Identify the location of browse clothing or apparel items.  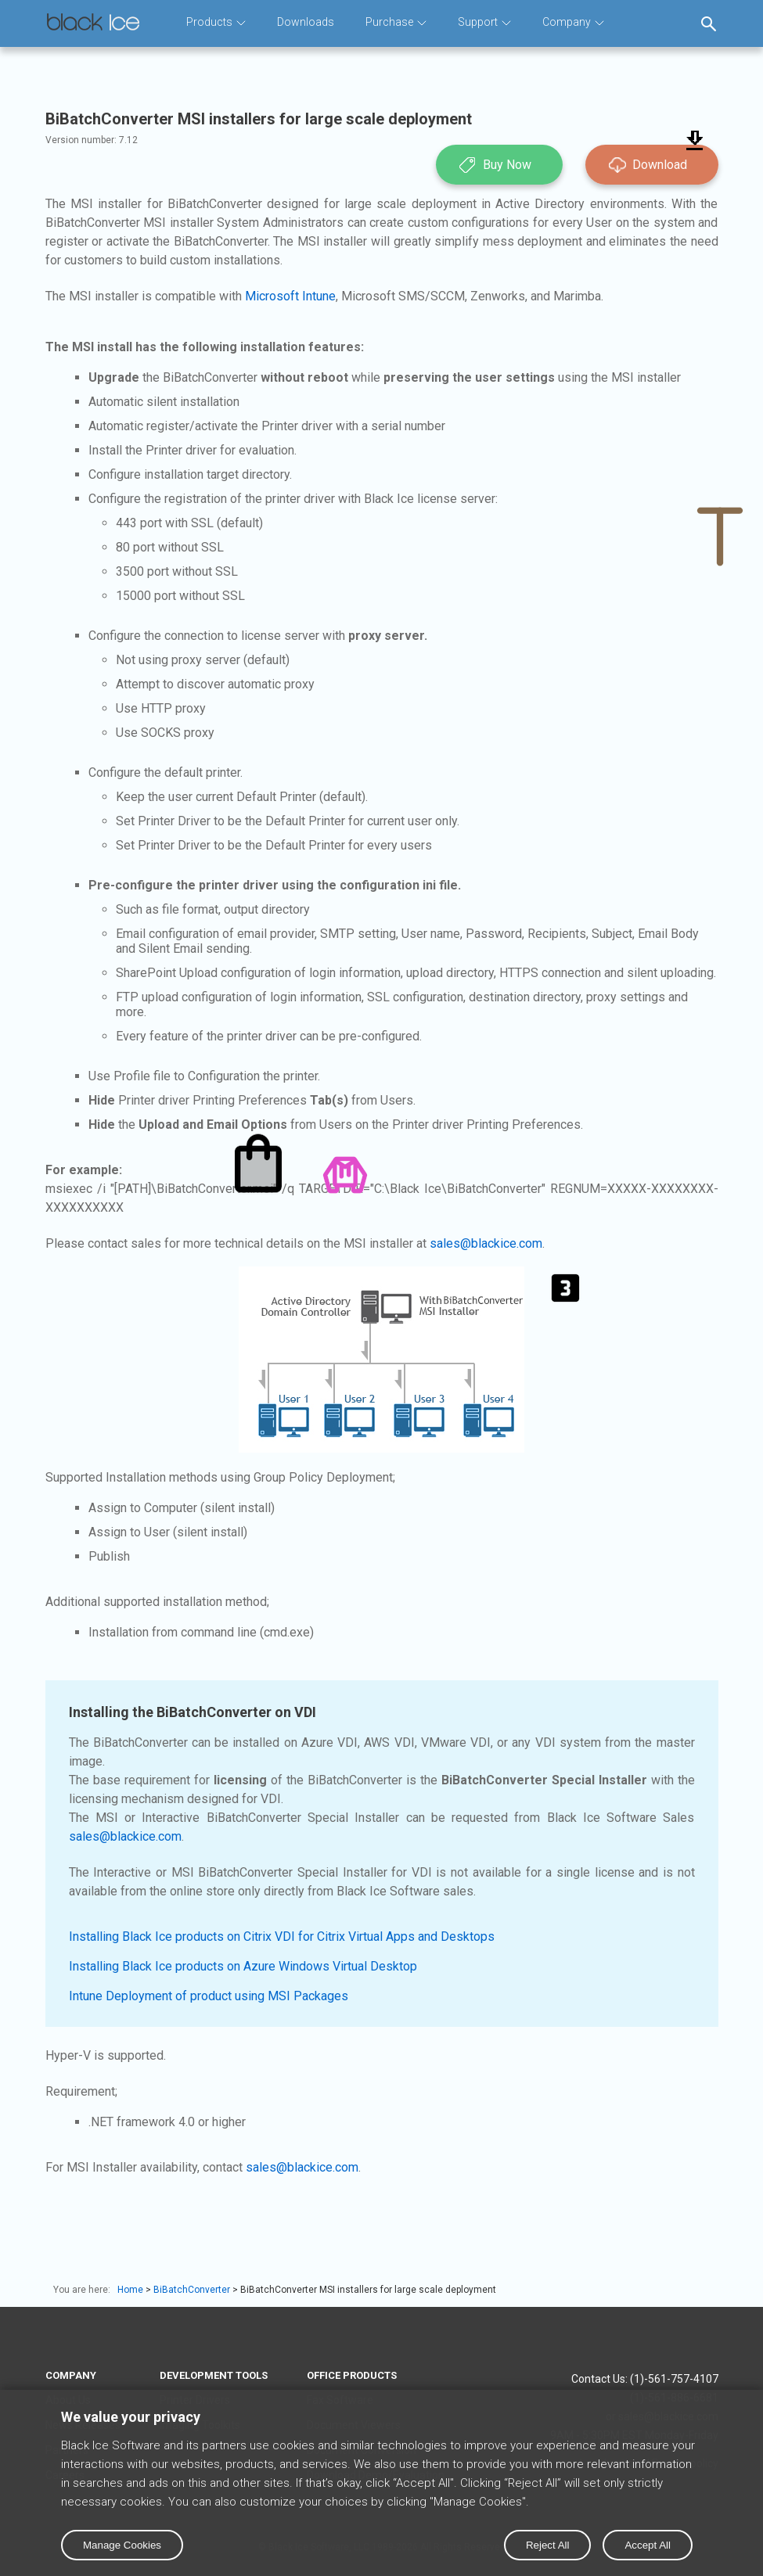
(345, 1175).